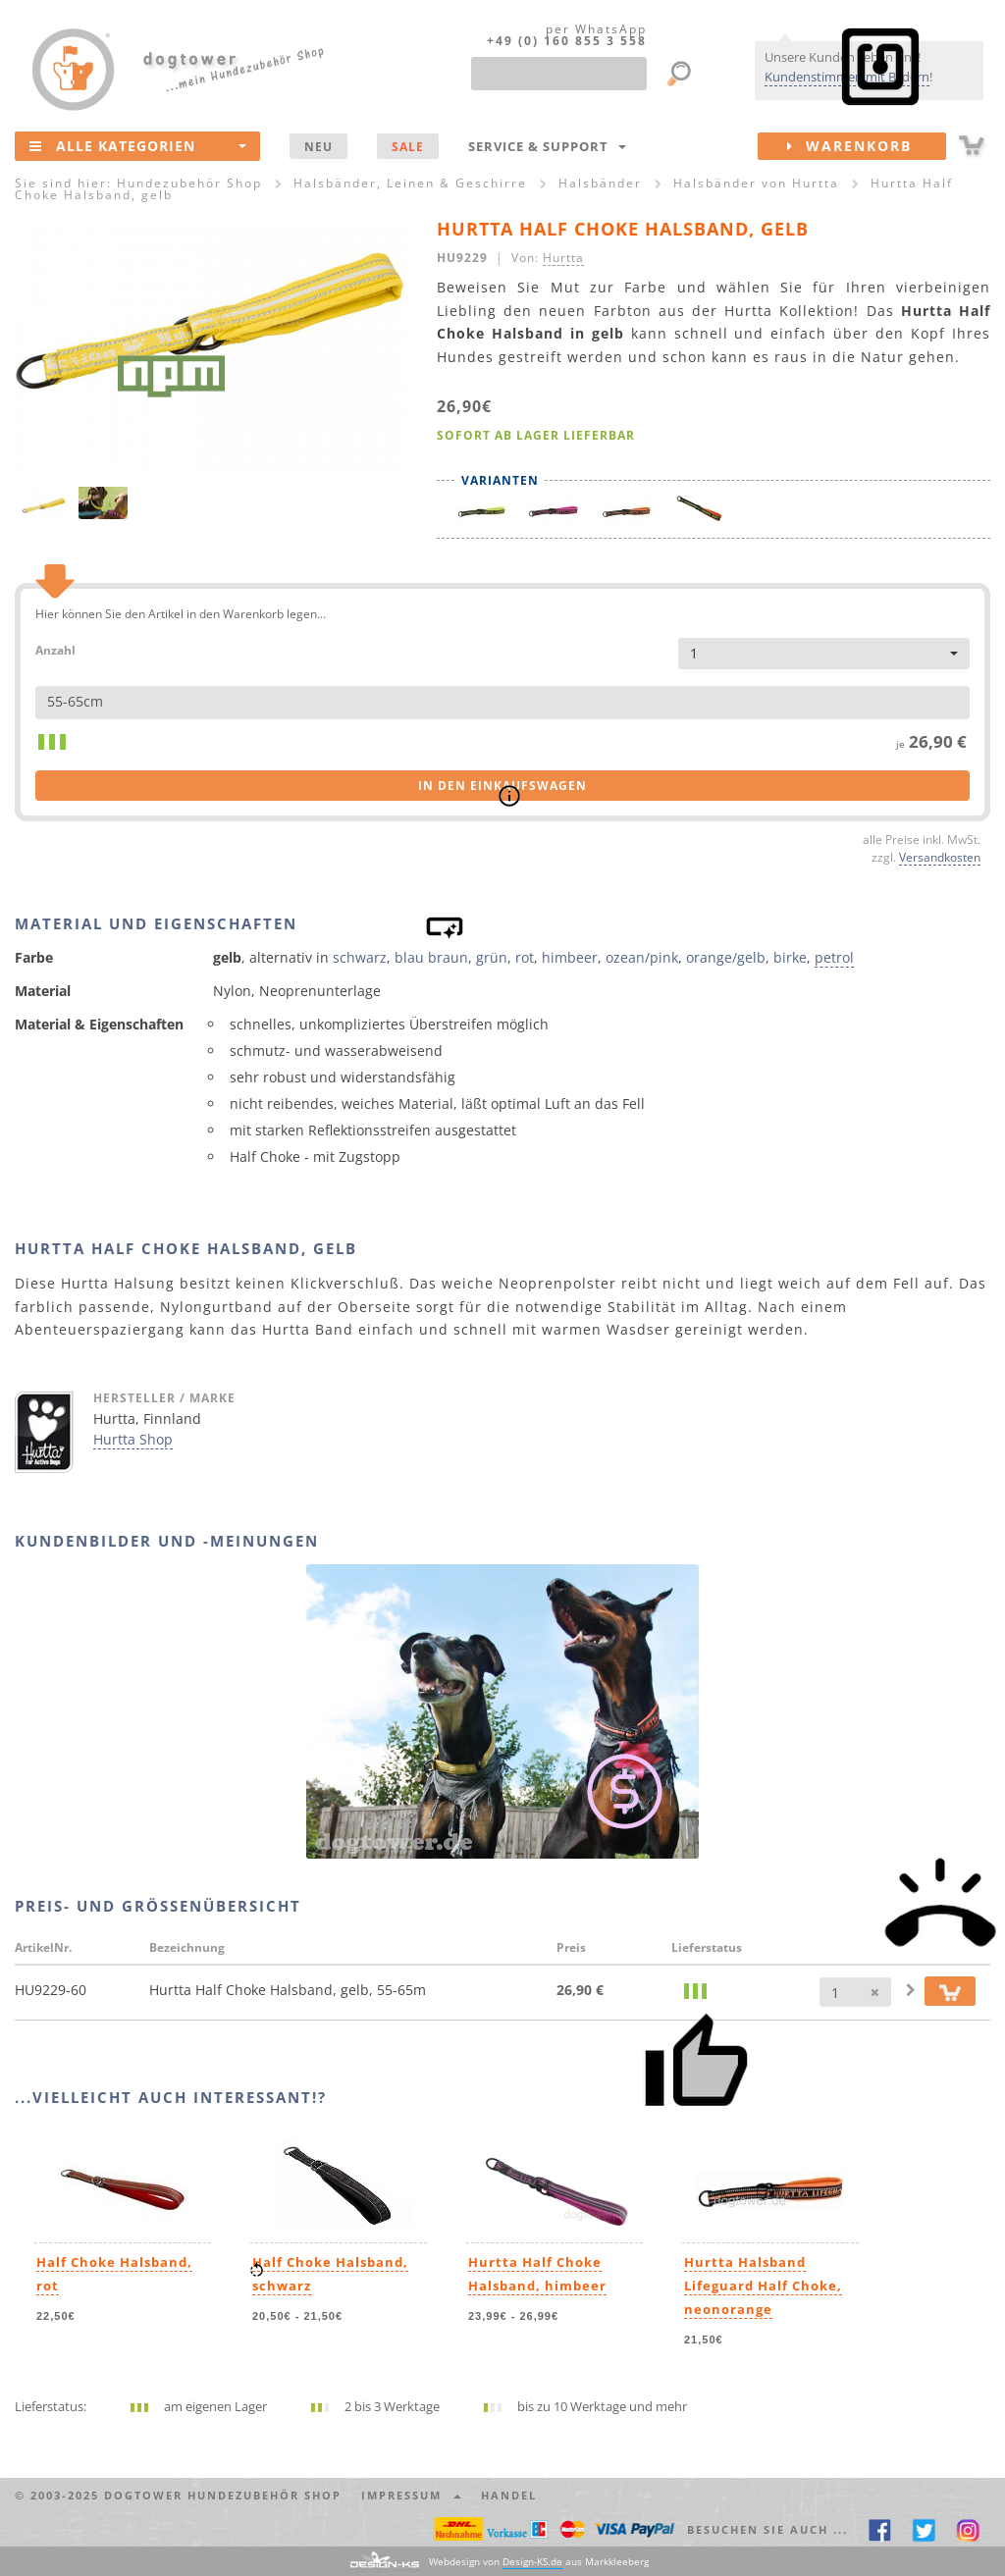  I want to click on like or upvote content, so click(696, 2064).